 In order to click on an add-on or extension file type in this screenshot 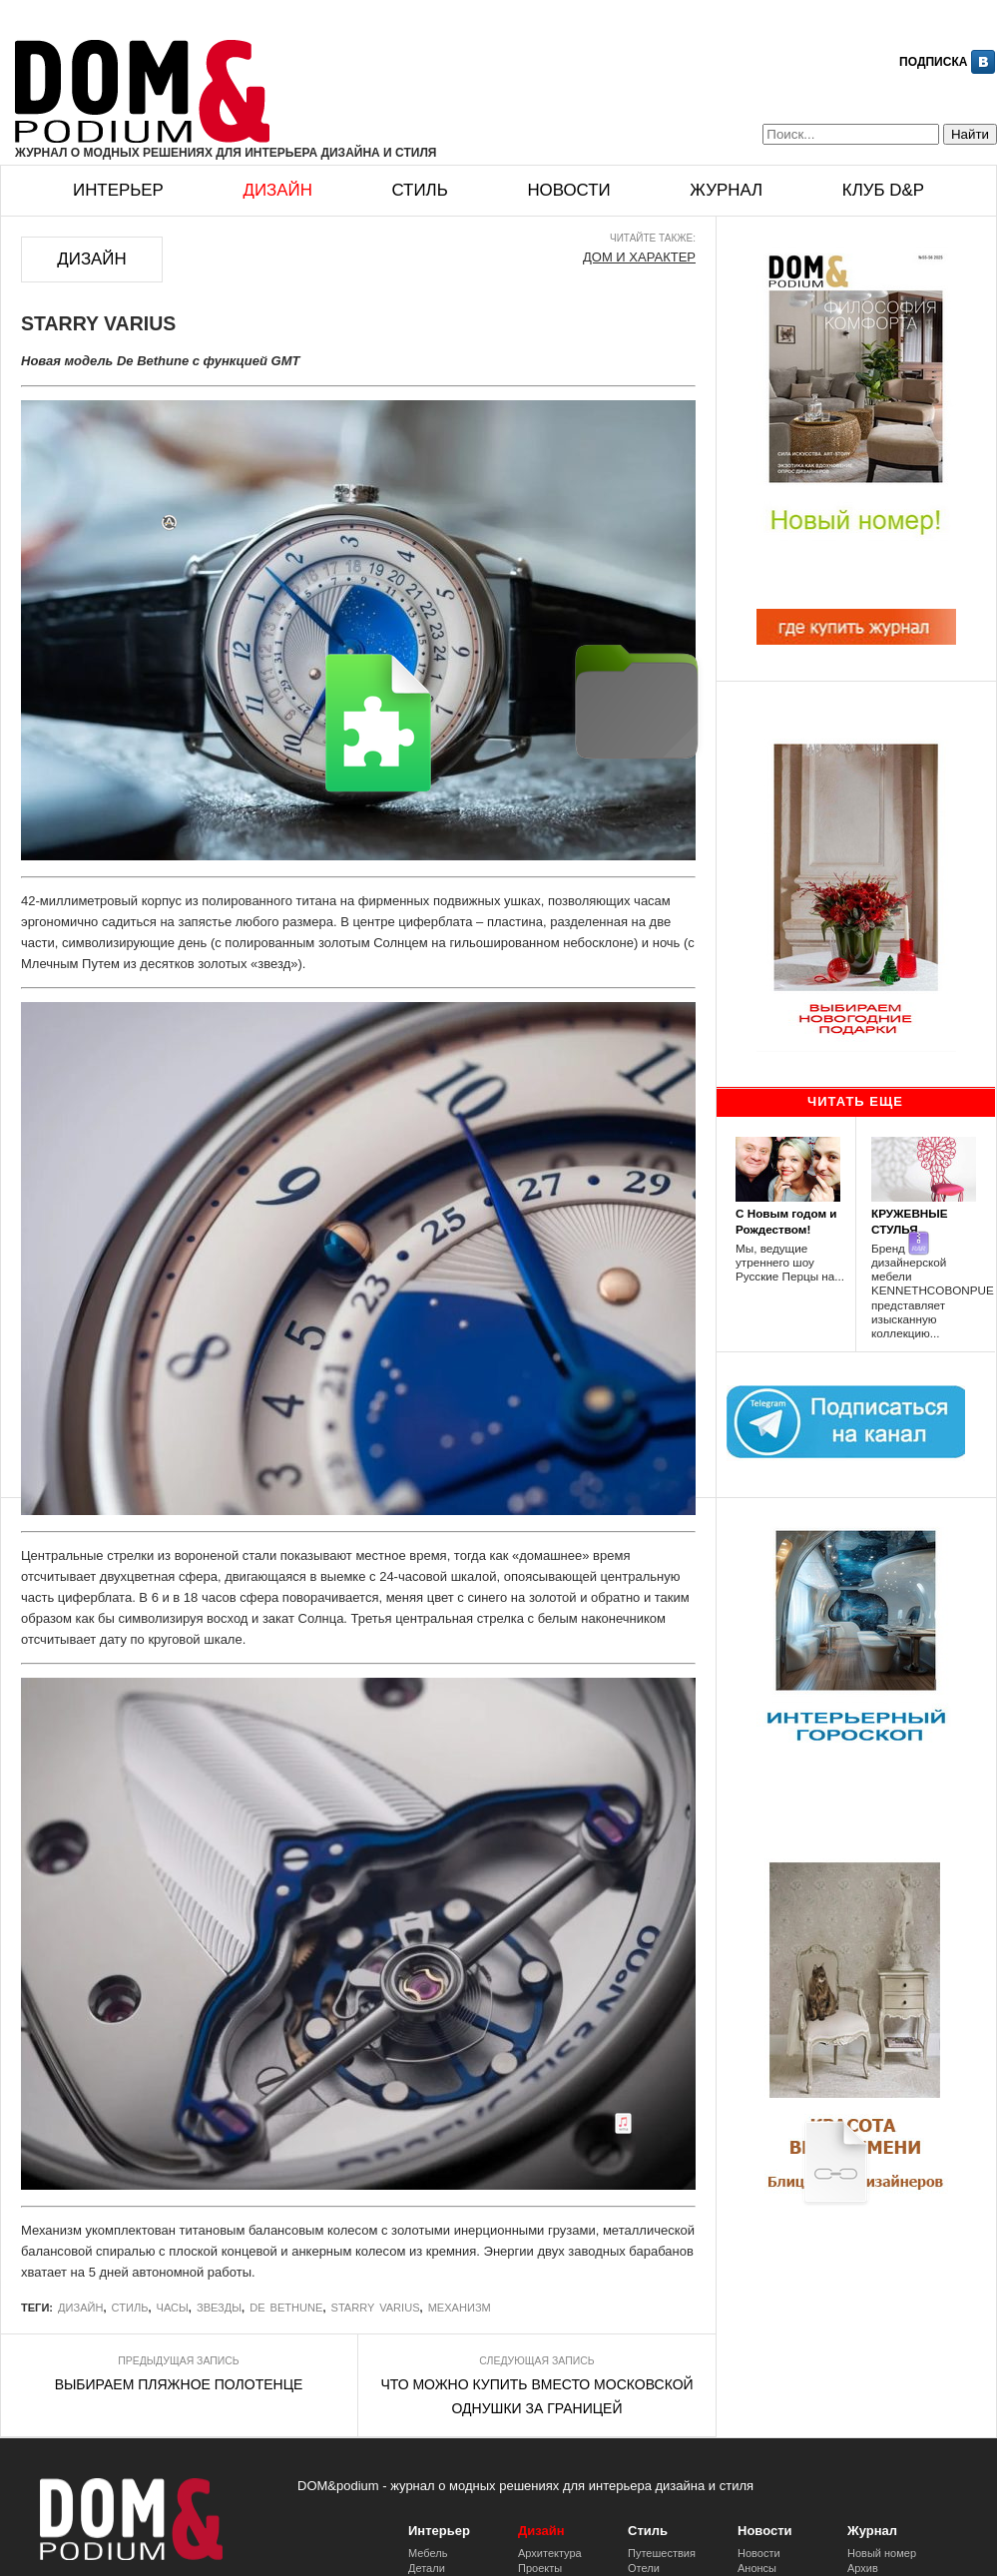, I will do `click(378, 726)`.